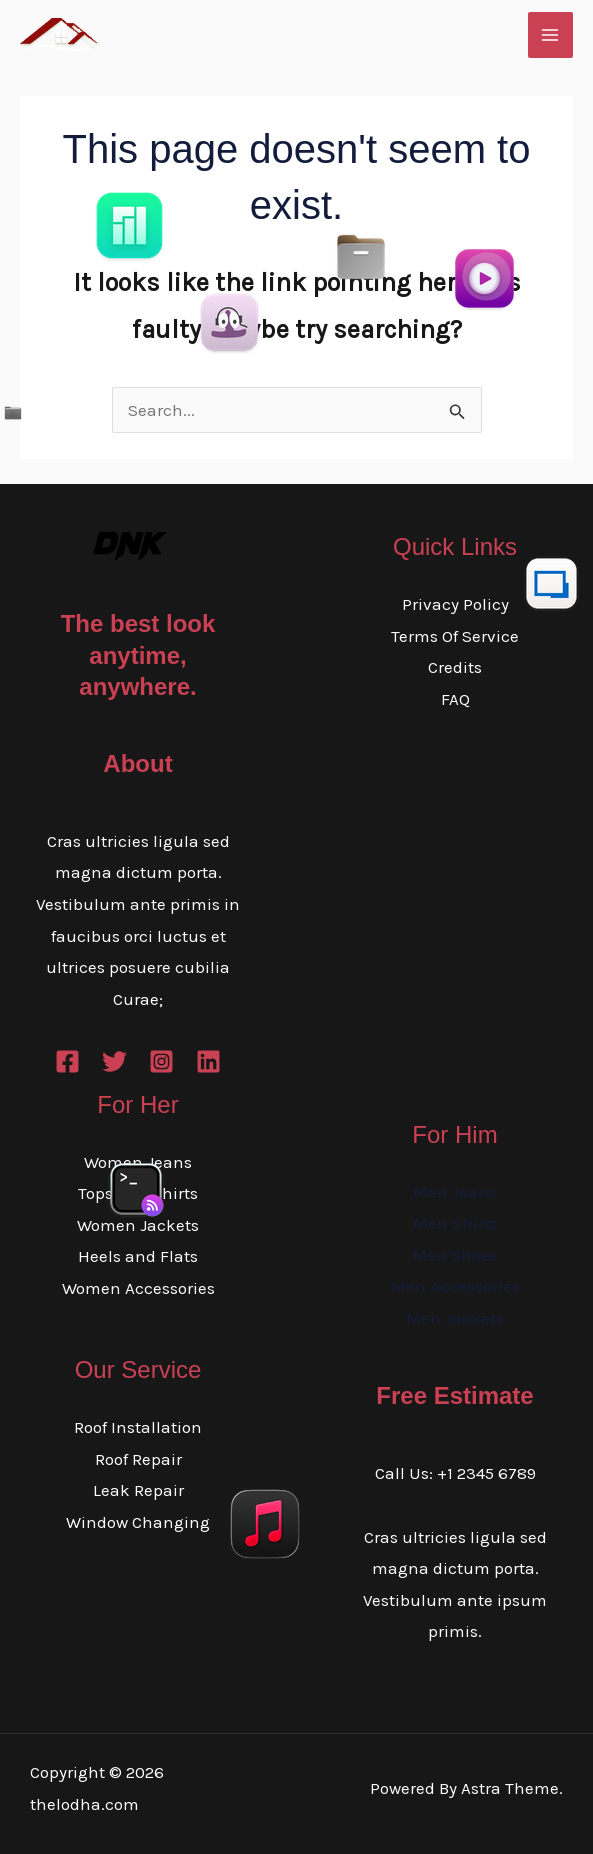 Image resolution: width=593 pixels, height=1854 pixels. Describe the element at coordinates (551, 583) in the screenshot. I see `open remote desktop manager` at that location.